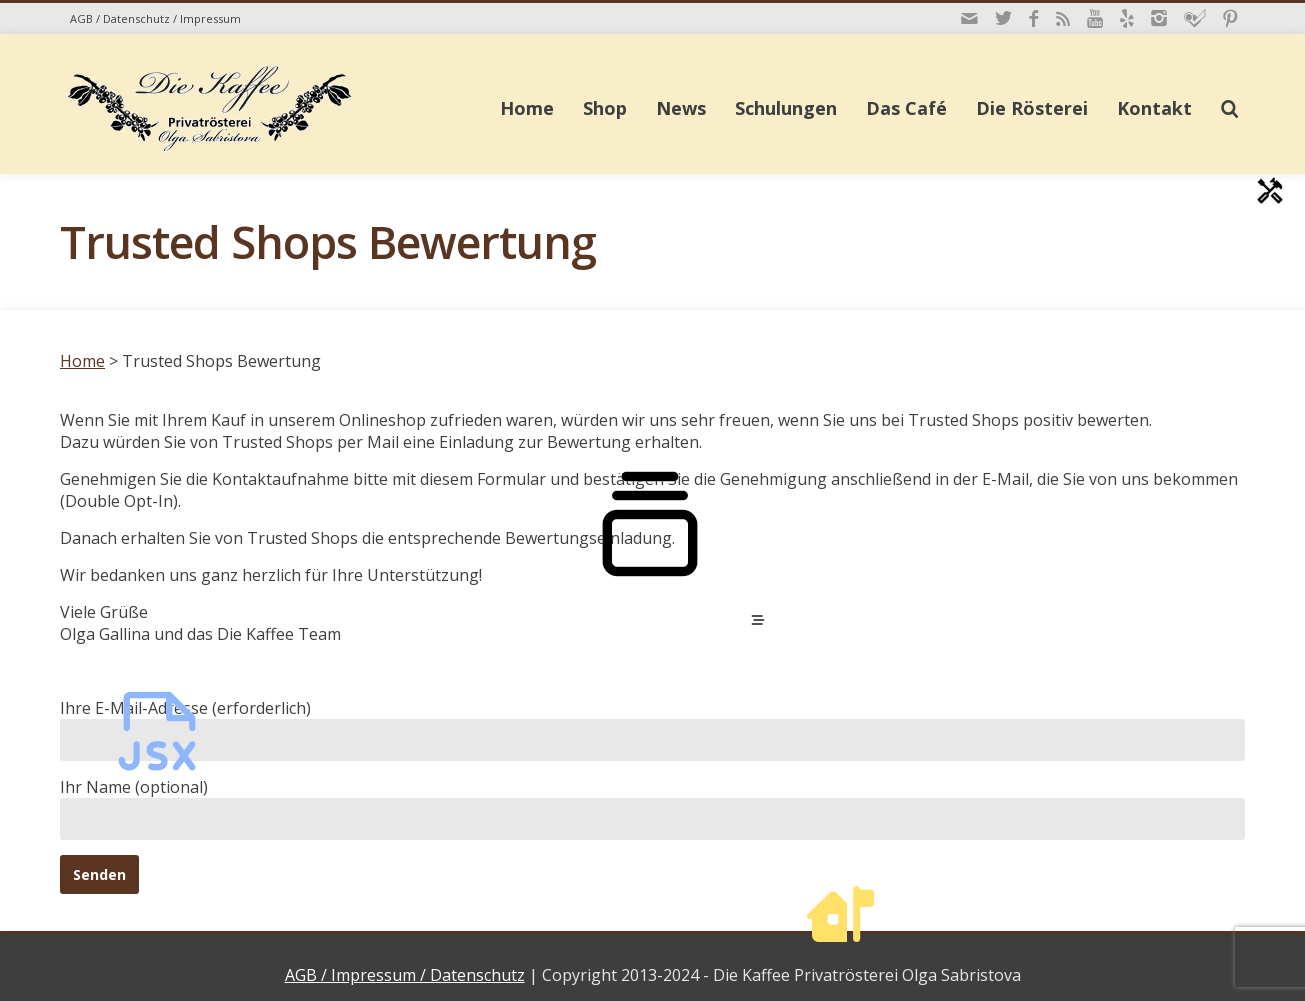  Describe the element at coordinates (758, 620) in the screenshot. I see `open navigation menu` at that location.